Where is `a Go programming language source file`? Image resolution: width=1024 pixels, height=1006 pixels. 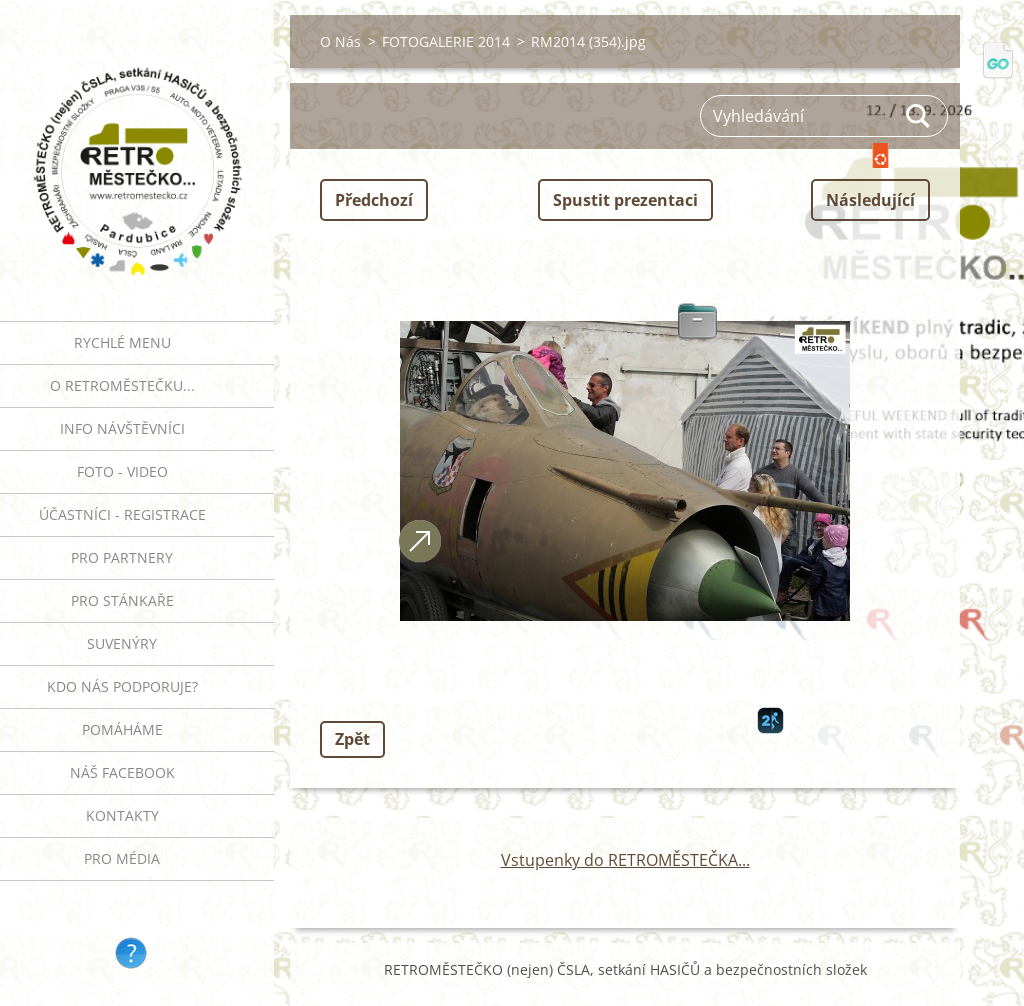 a Go programming language source file is located at coordinates (998, 60).